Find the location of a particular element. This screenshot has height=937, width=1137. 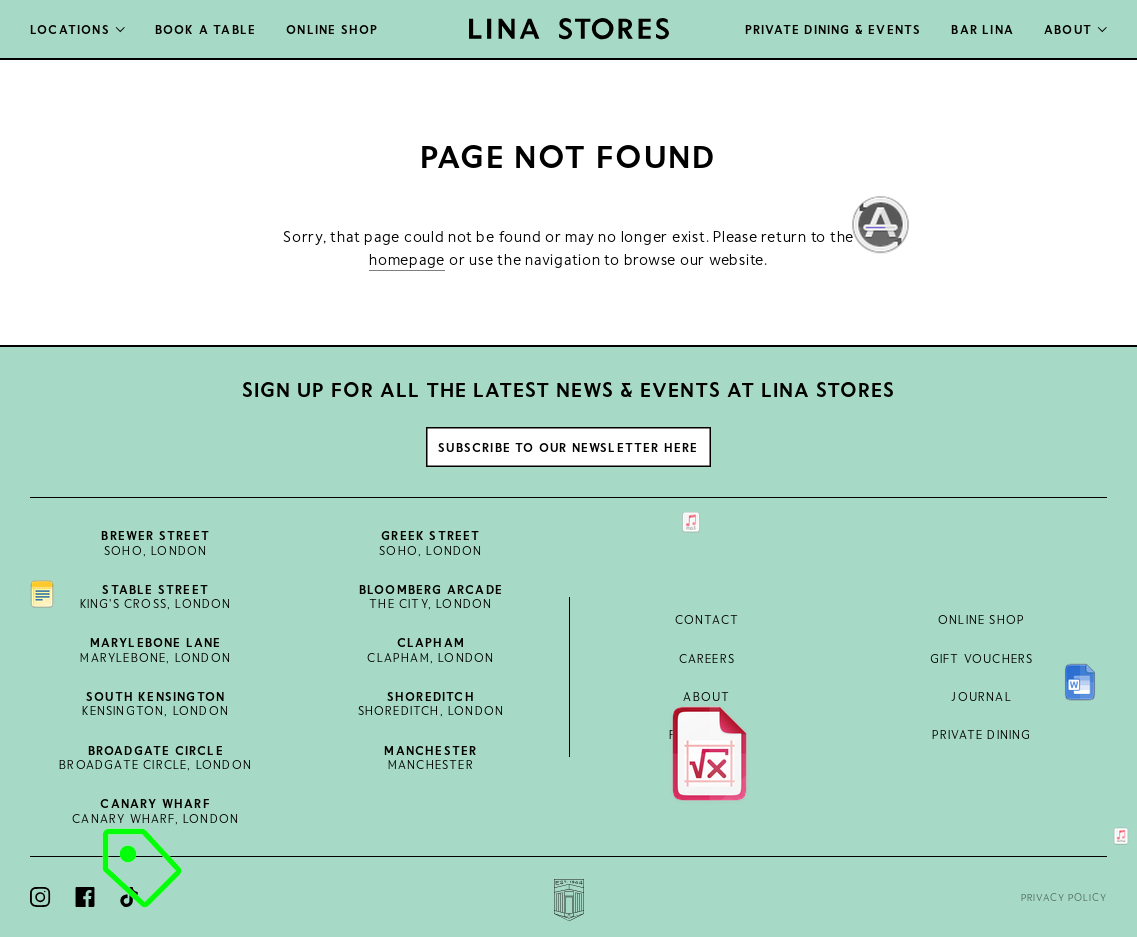

an mp3 audio file is located at coordinates (691, 522).